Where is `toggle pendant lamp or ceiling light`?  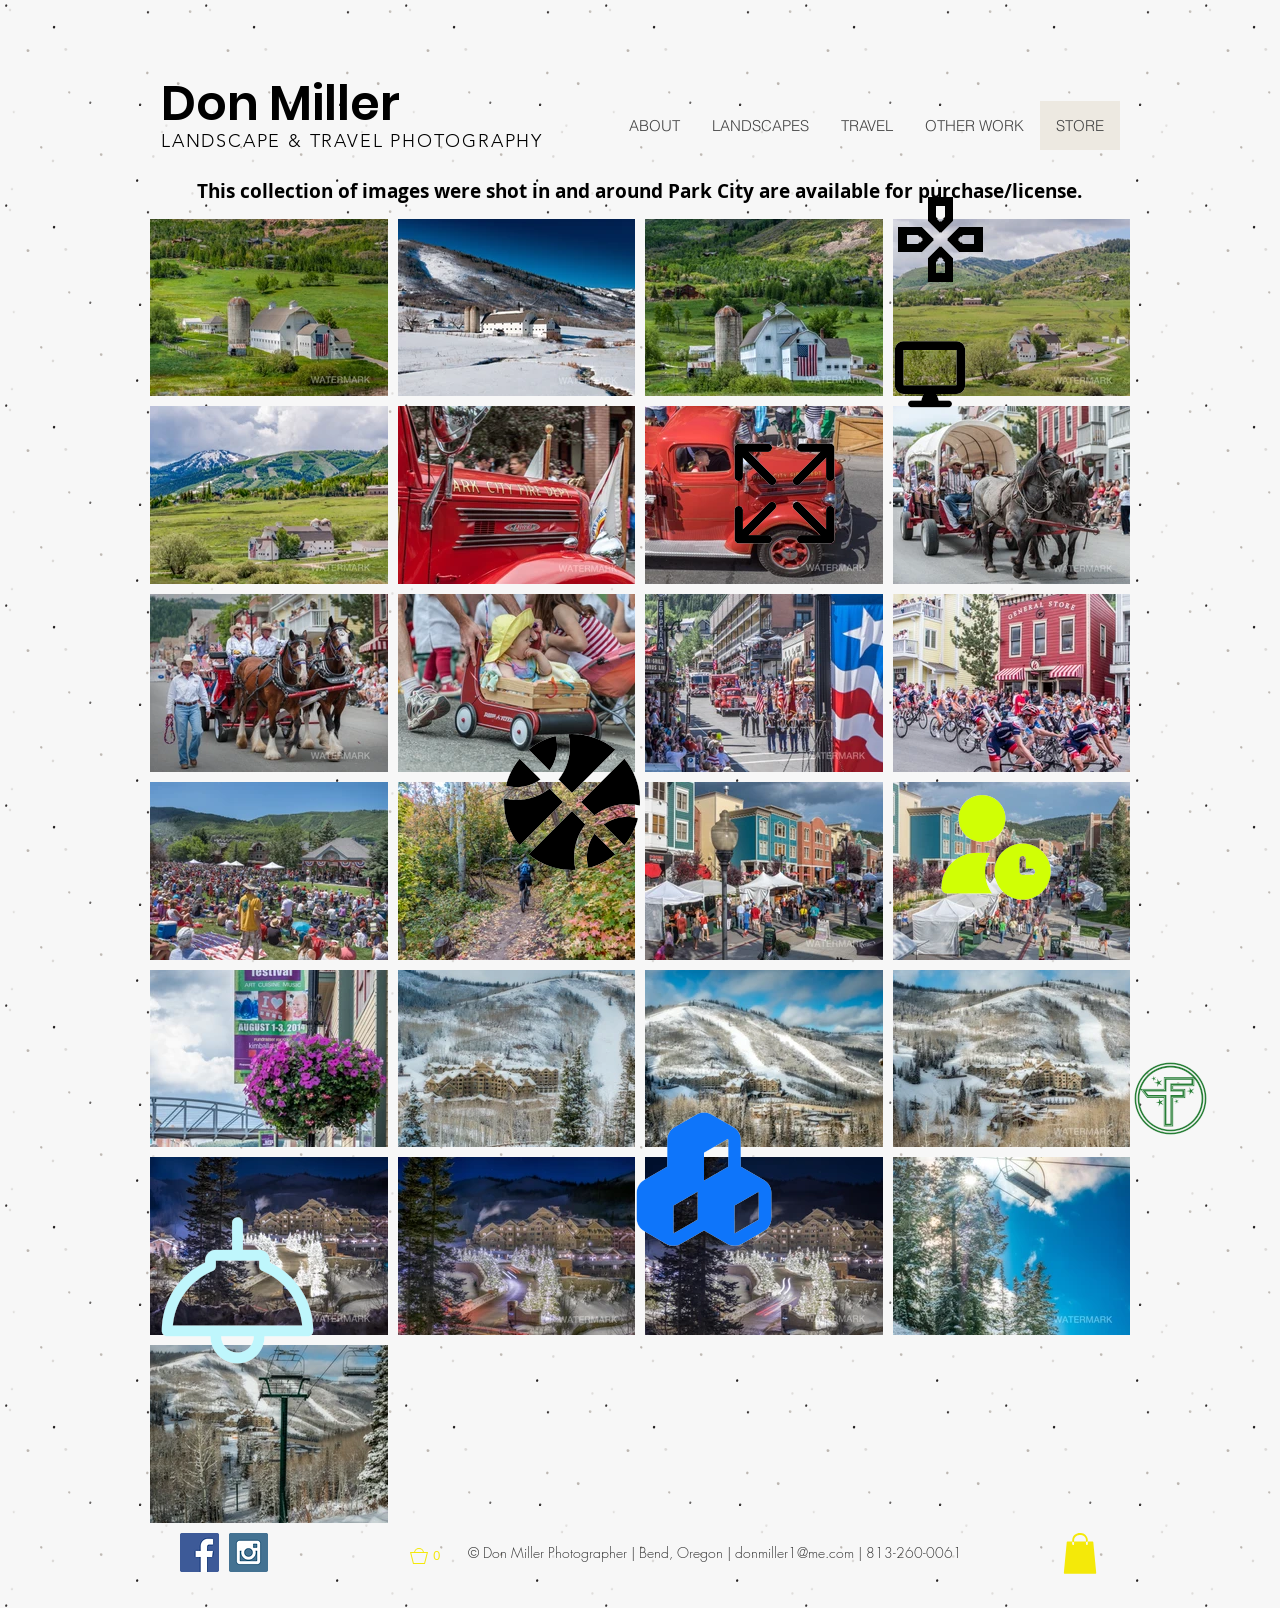 toggle pendant lamp or ceiling light is located at coordinates (237, 1298).